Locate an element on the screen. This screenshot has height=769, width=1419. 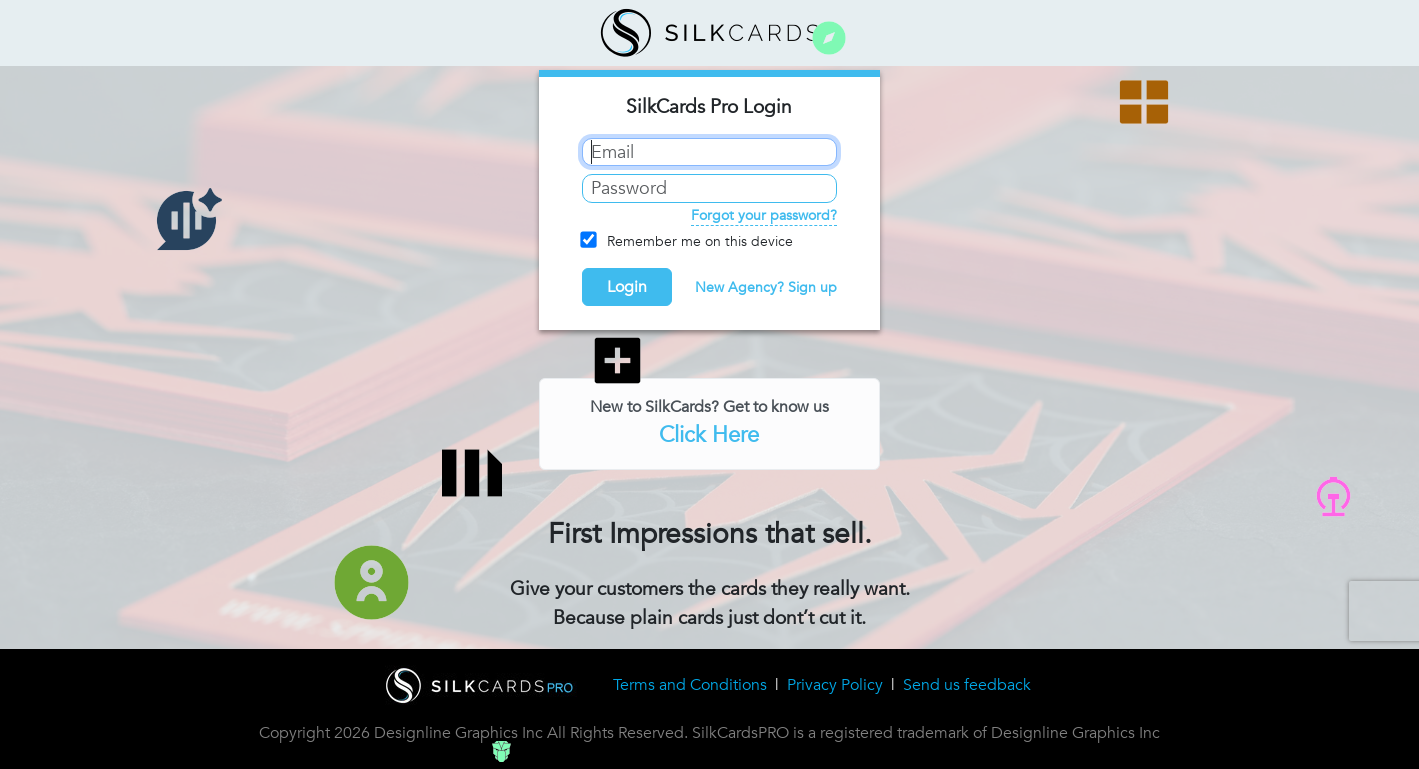
PrimeVue UI component library logo is located at coordinates (501, 751).